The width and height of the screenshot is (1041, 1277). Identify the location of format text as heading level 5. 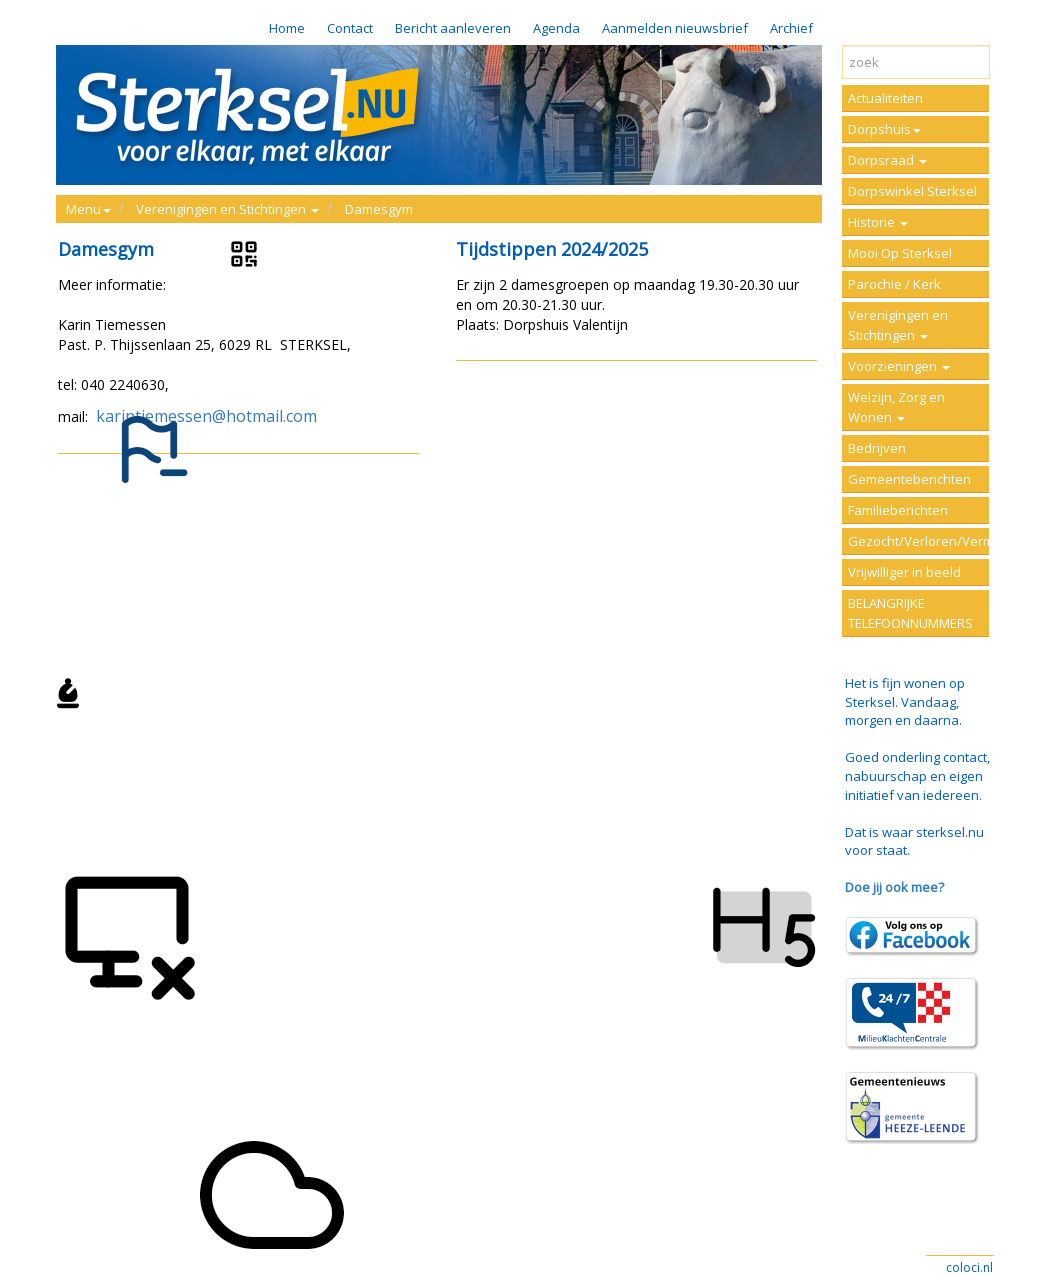
(758, 925).